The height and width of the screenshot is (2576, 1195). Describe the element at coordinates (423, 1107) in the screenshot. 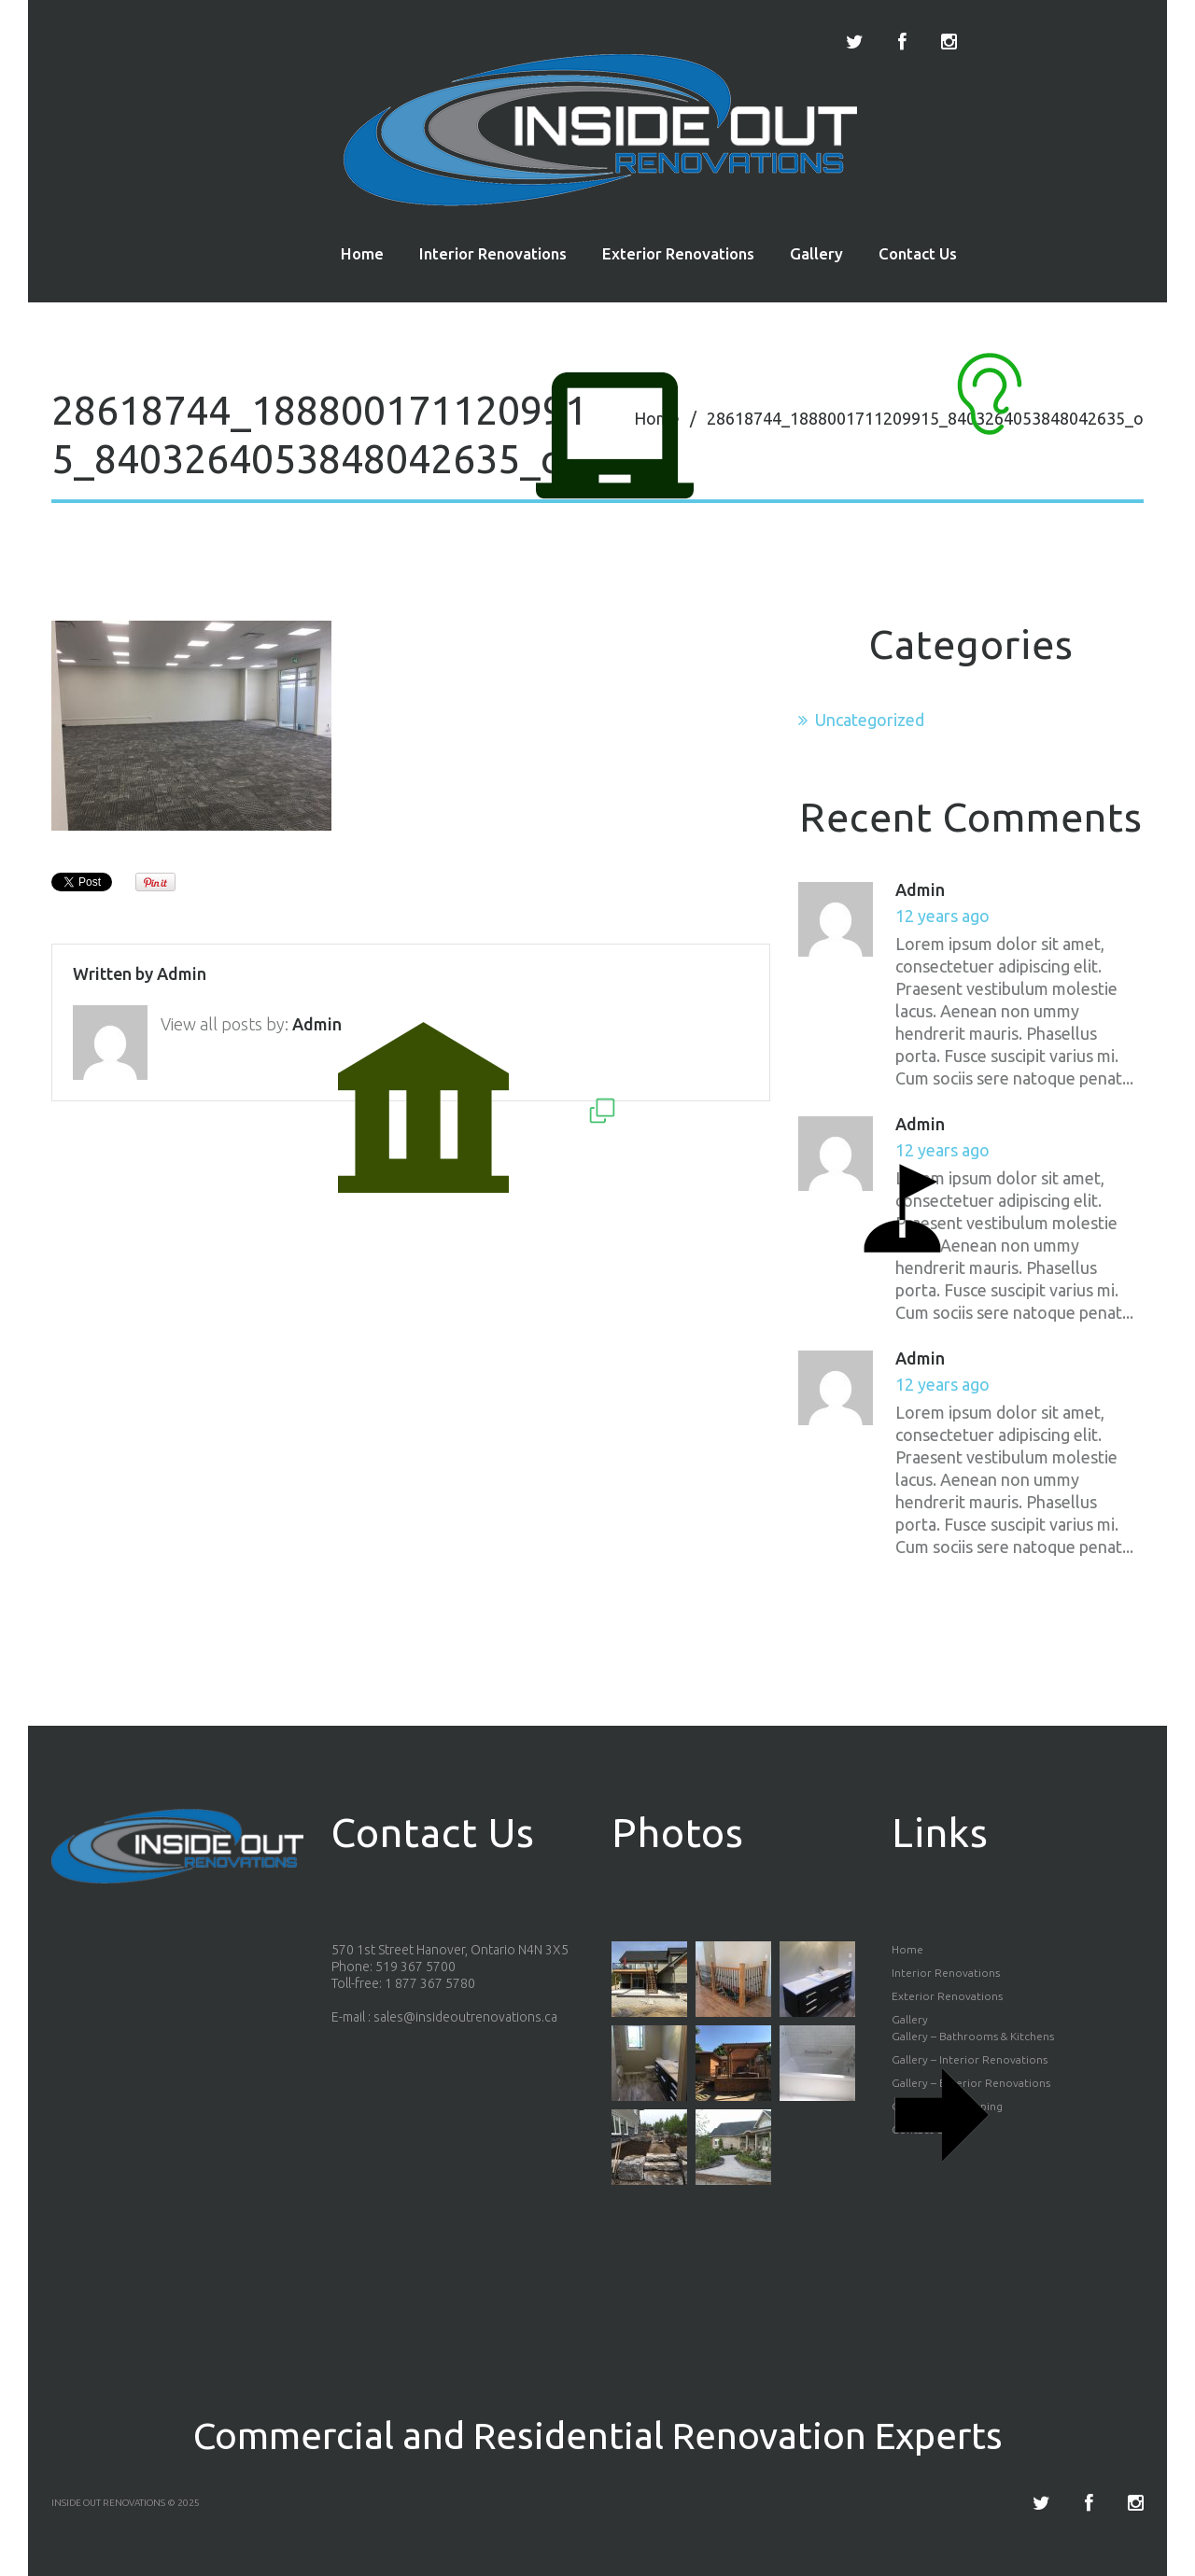

I see `access your saved content library` at that location.